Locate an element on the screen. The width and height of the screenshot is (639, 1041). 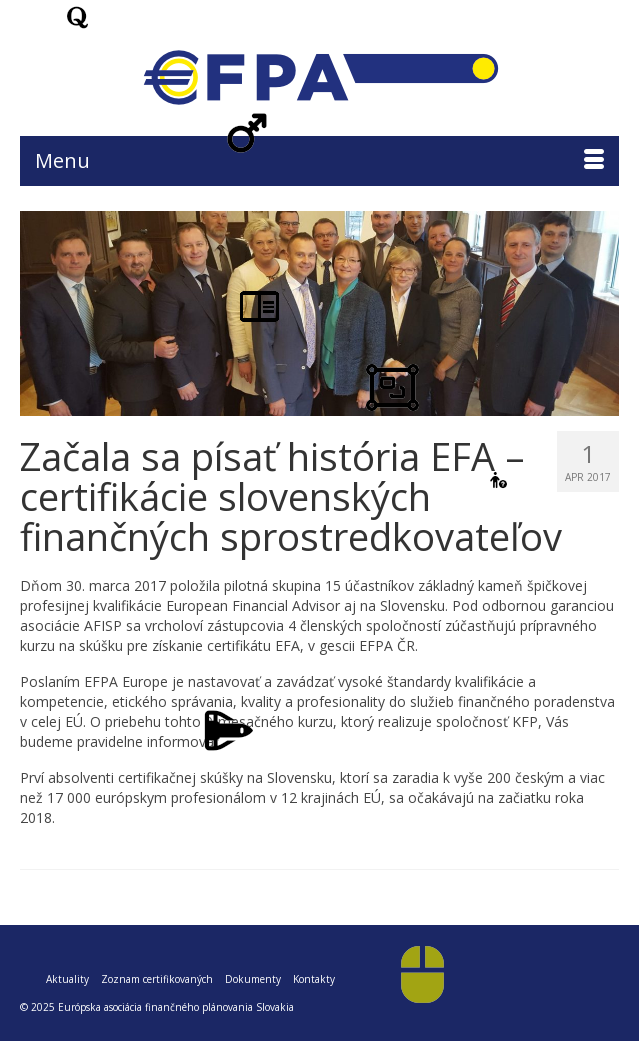
launch or deploy an application is located at coordinates (230, 730).